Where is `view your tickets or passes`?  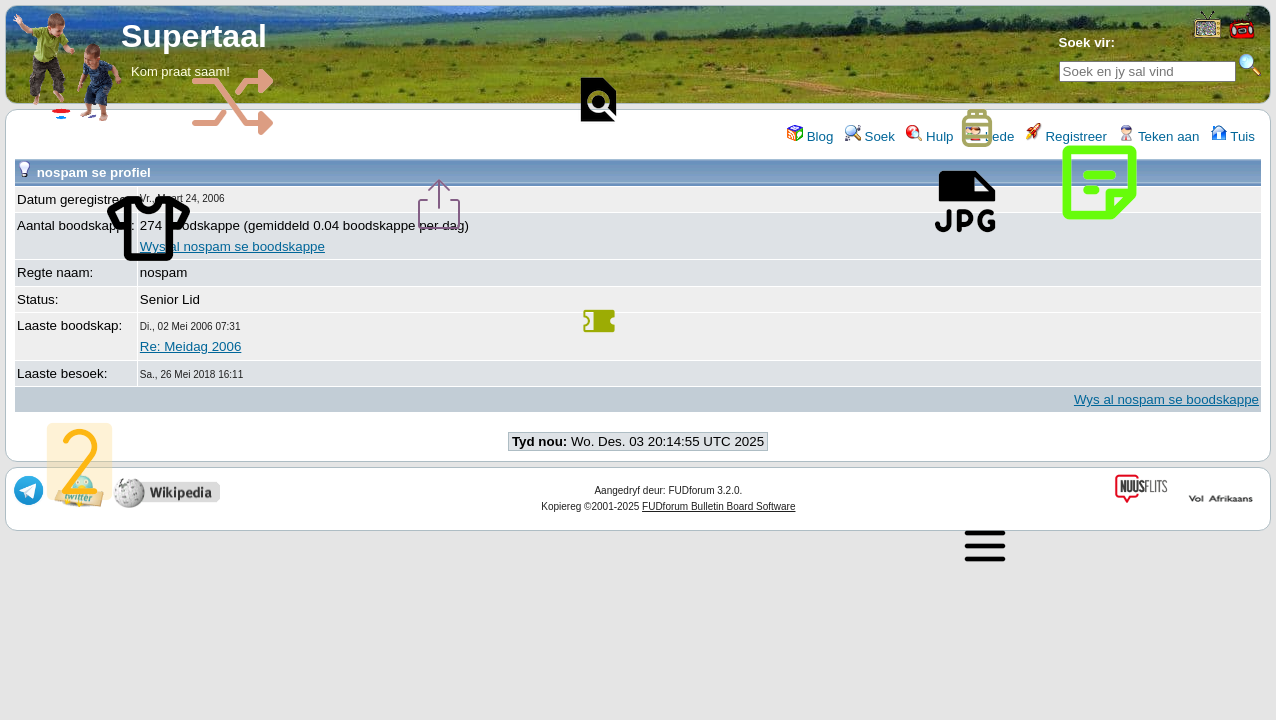
view your tickets or passes is located at coordinates (599, 321).